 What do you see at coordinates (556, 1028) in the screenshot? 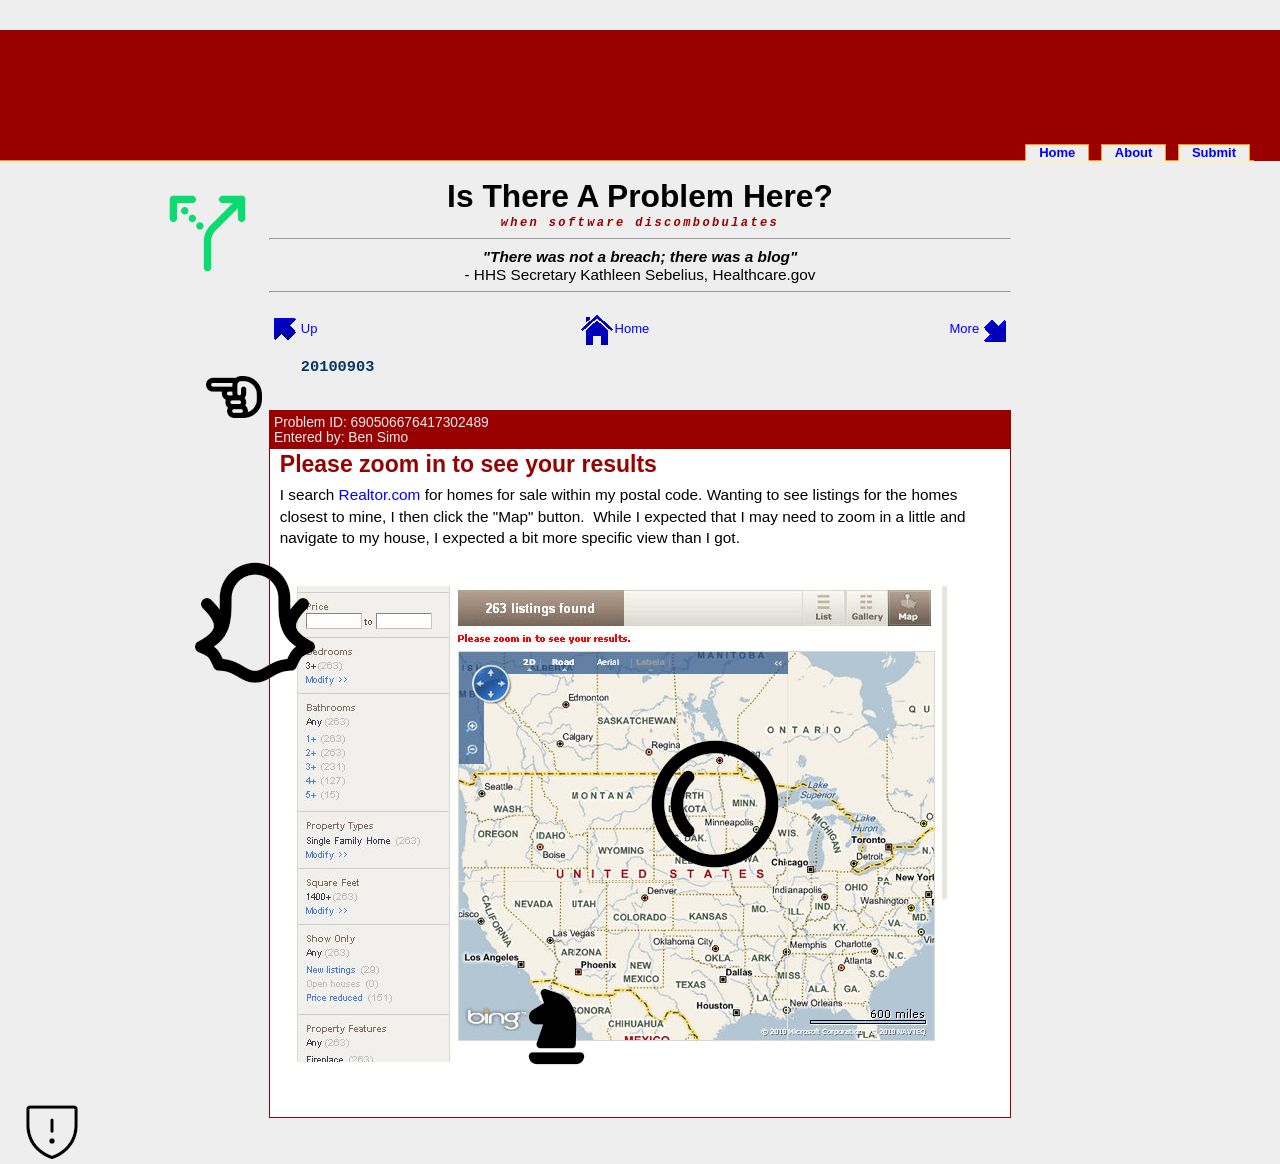
I see `play chess or open a chess game` at bounding box center [556, 1028].